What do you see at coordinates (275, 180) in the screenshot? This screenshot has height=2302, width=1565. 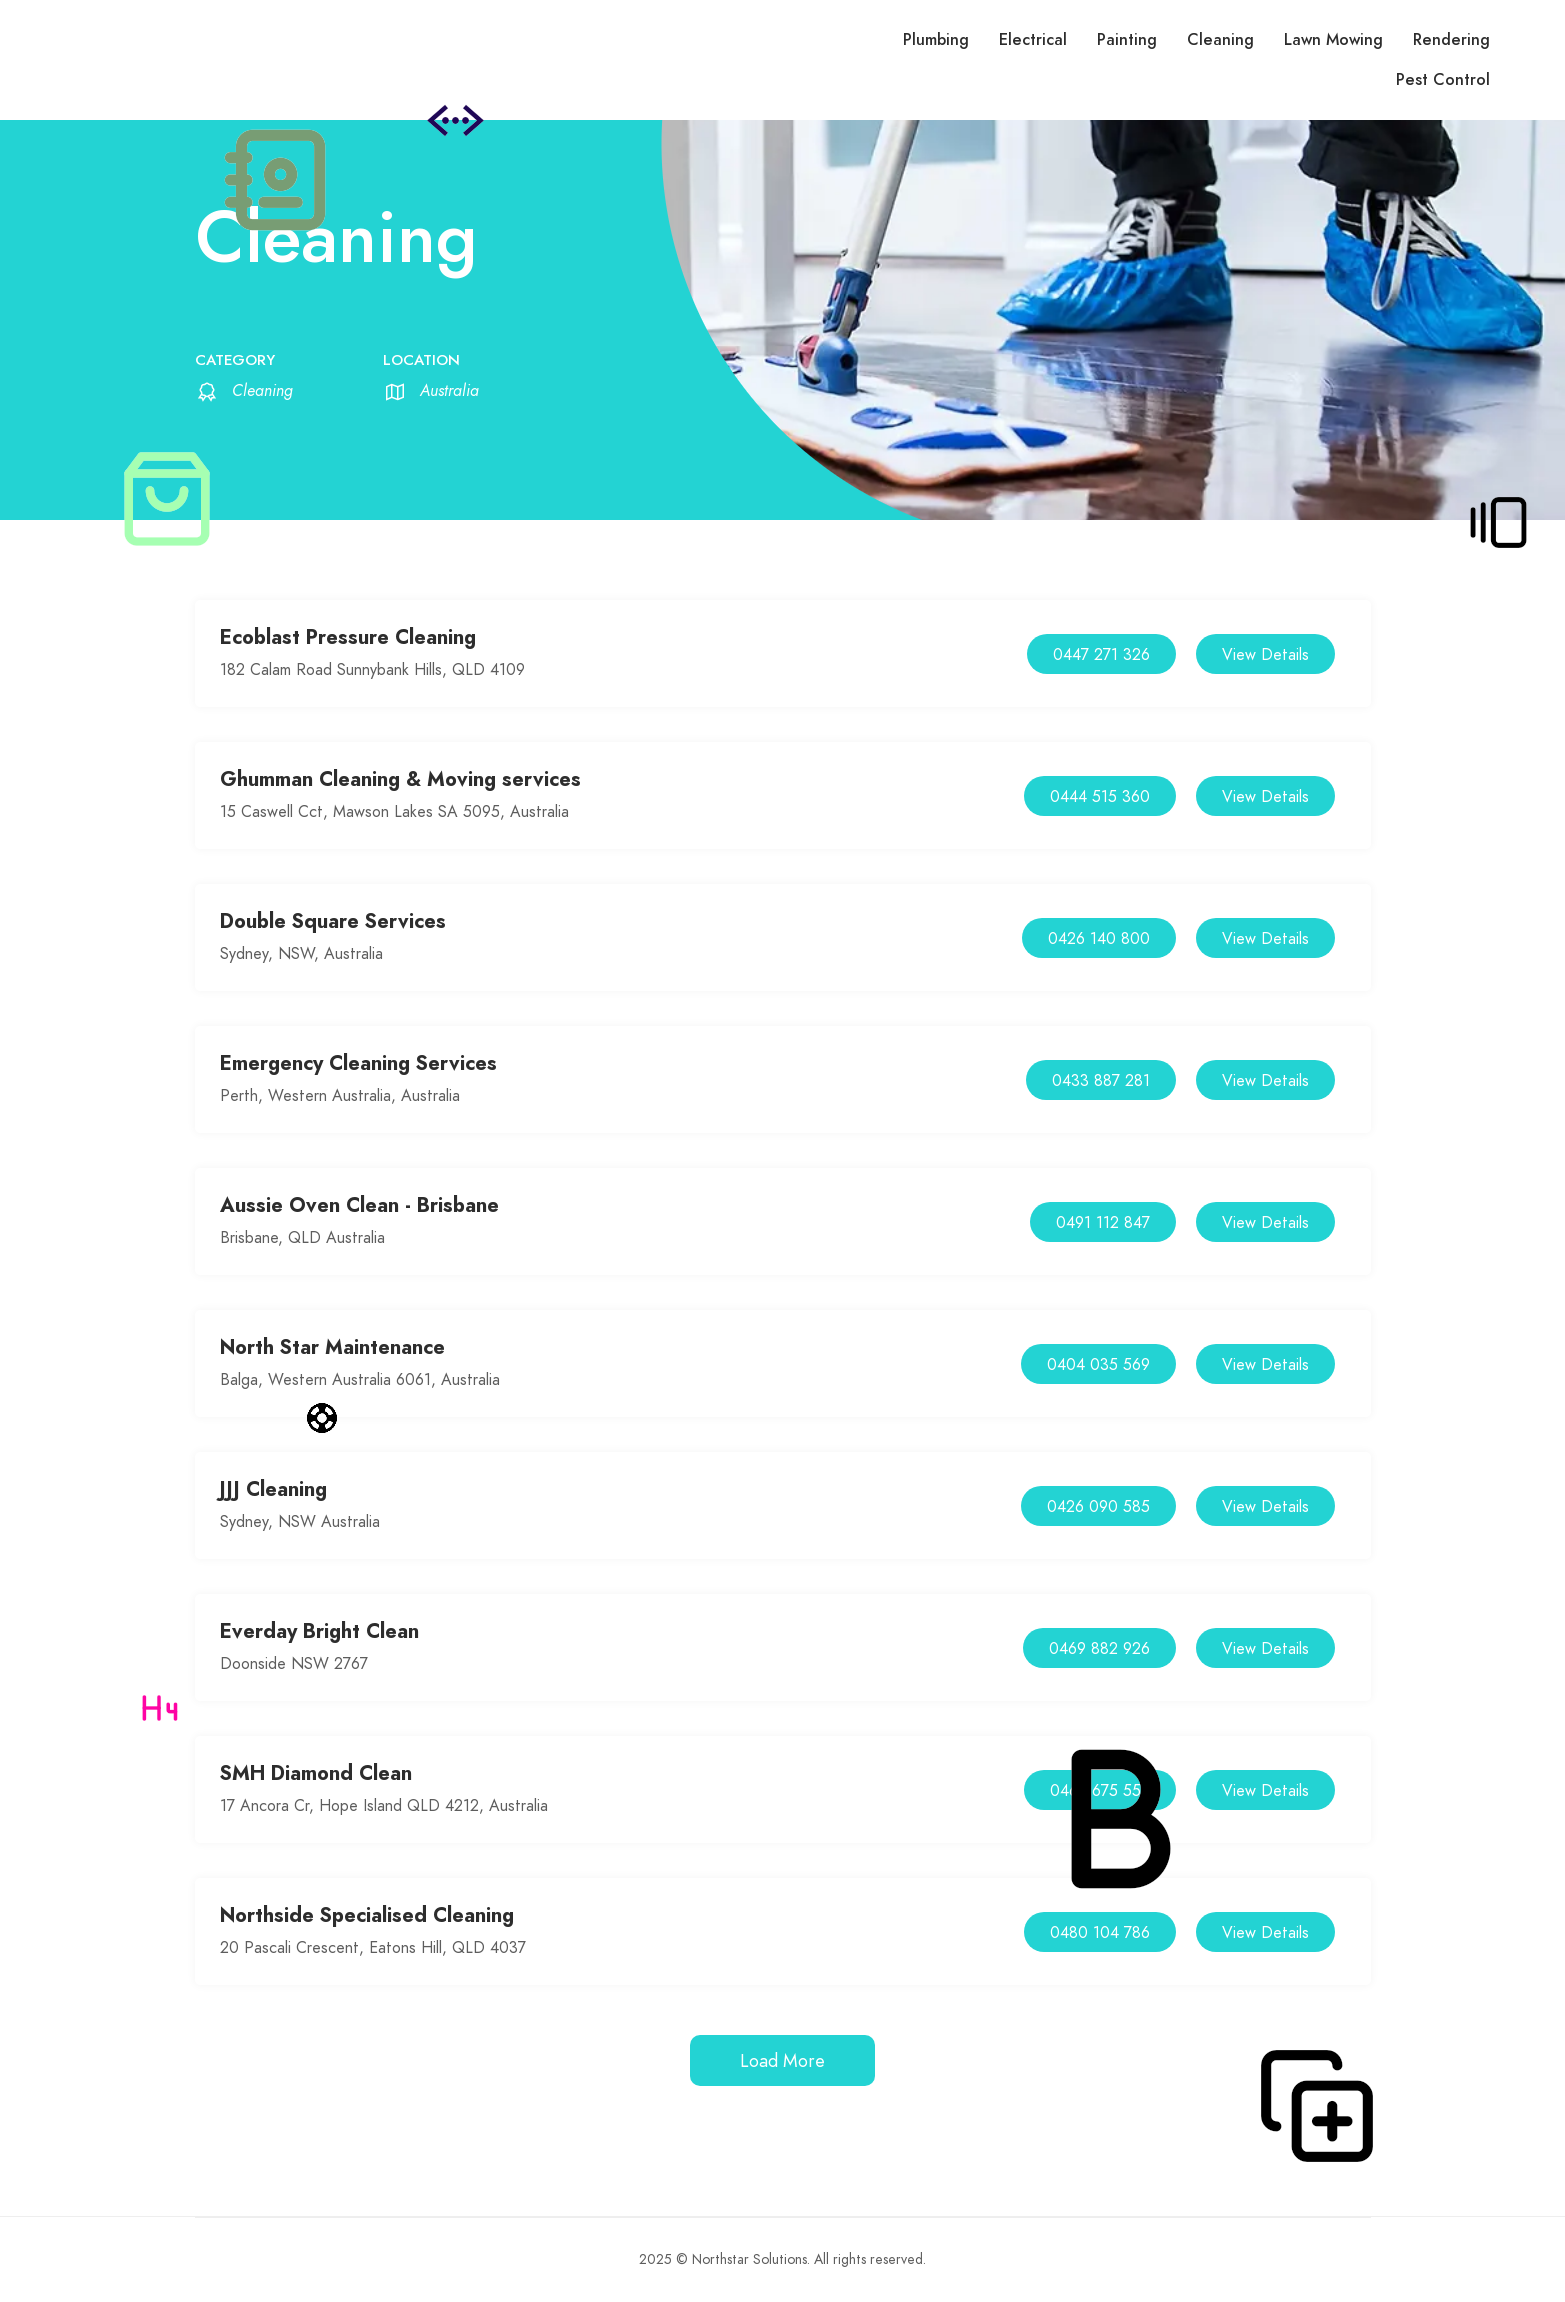 I see `open your contacts list` at bounding box center [275, 180].